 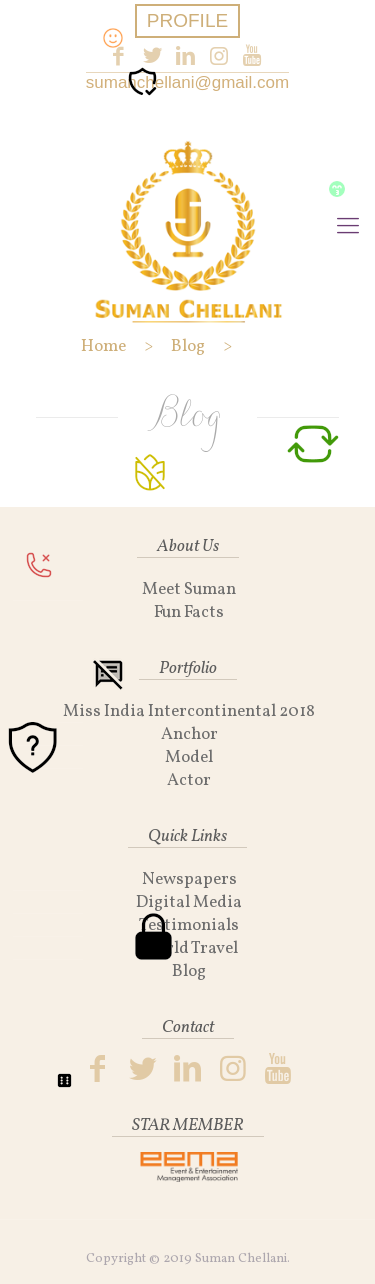 I want to click on indicates verified or secure status, so click(x=142, y=81).